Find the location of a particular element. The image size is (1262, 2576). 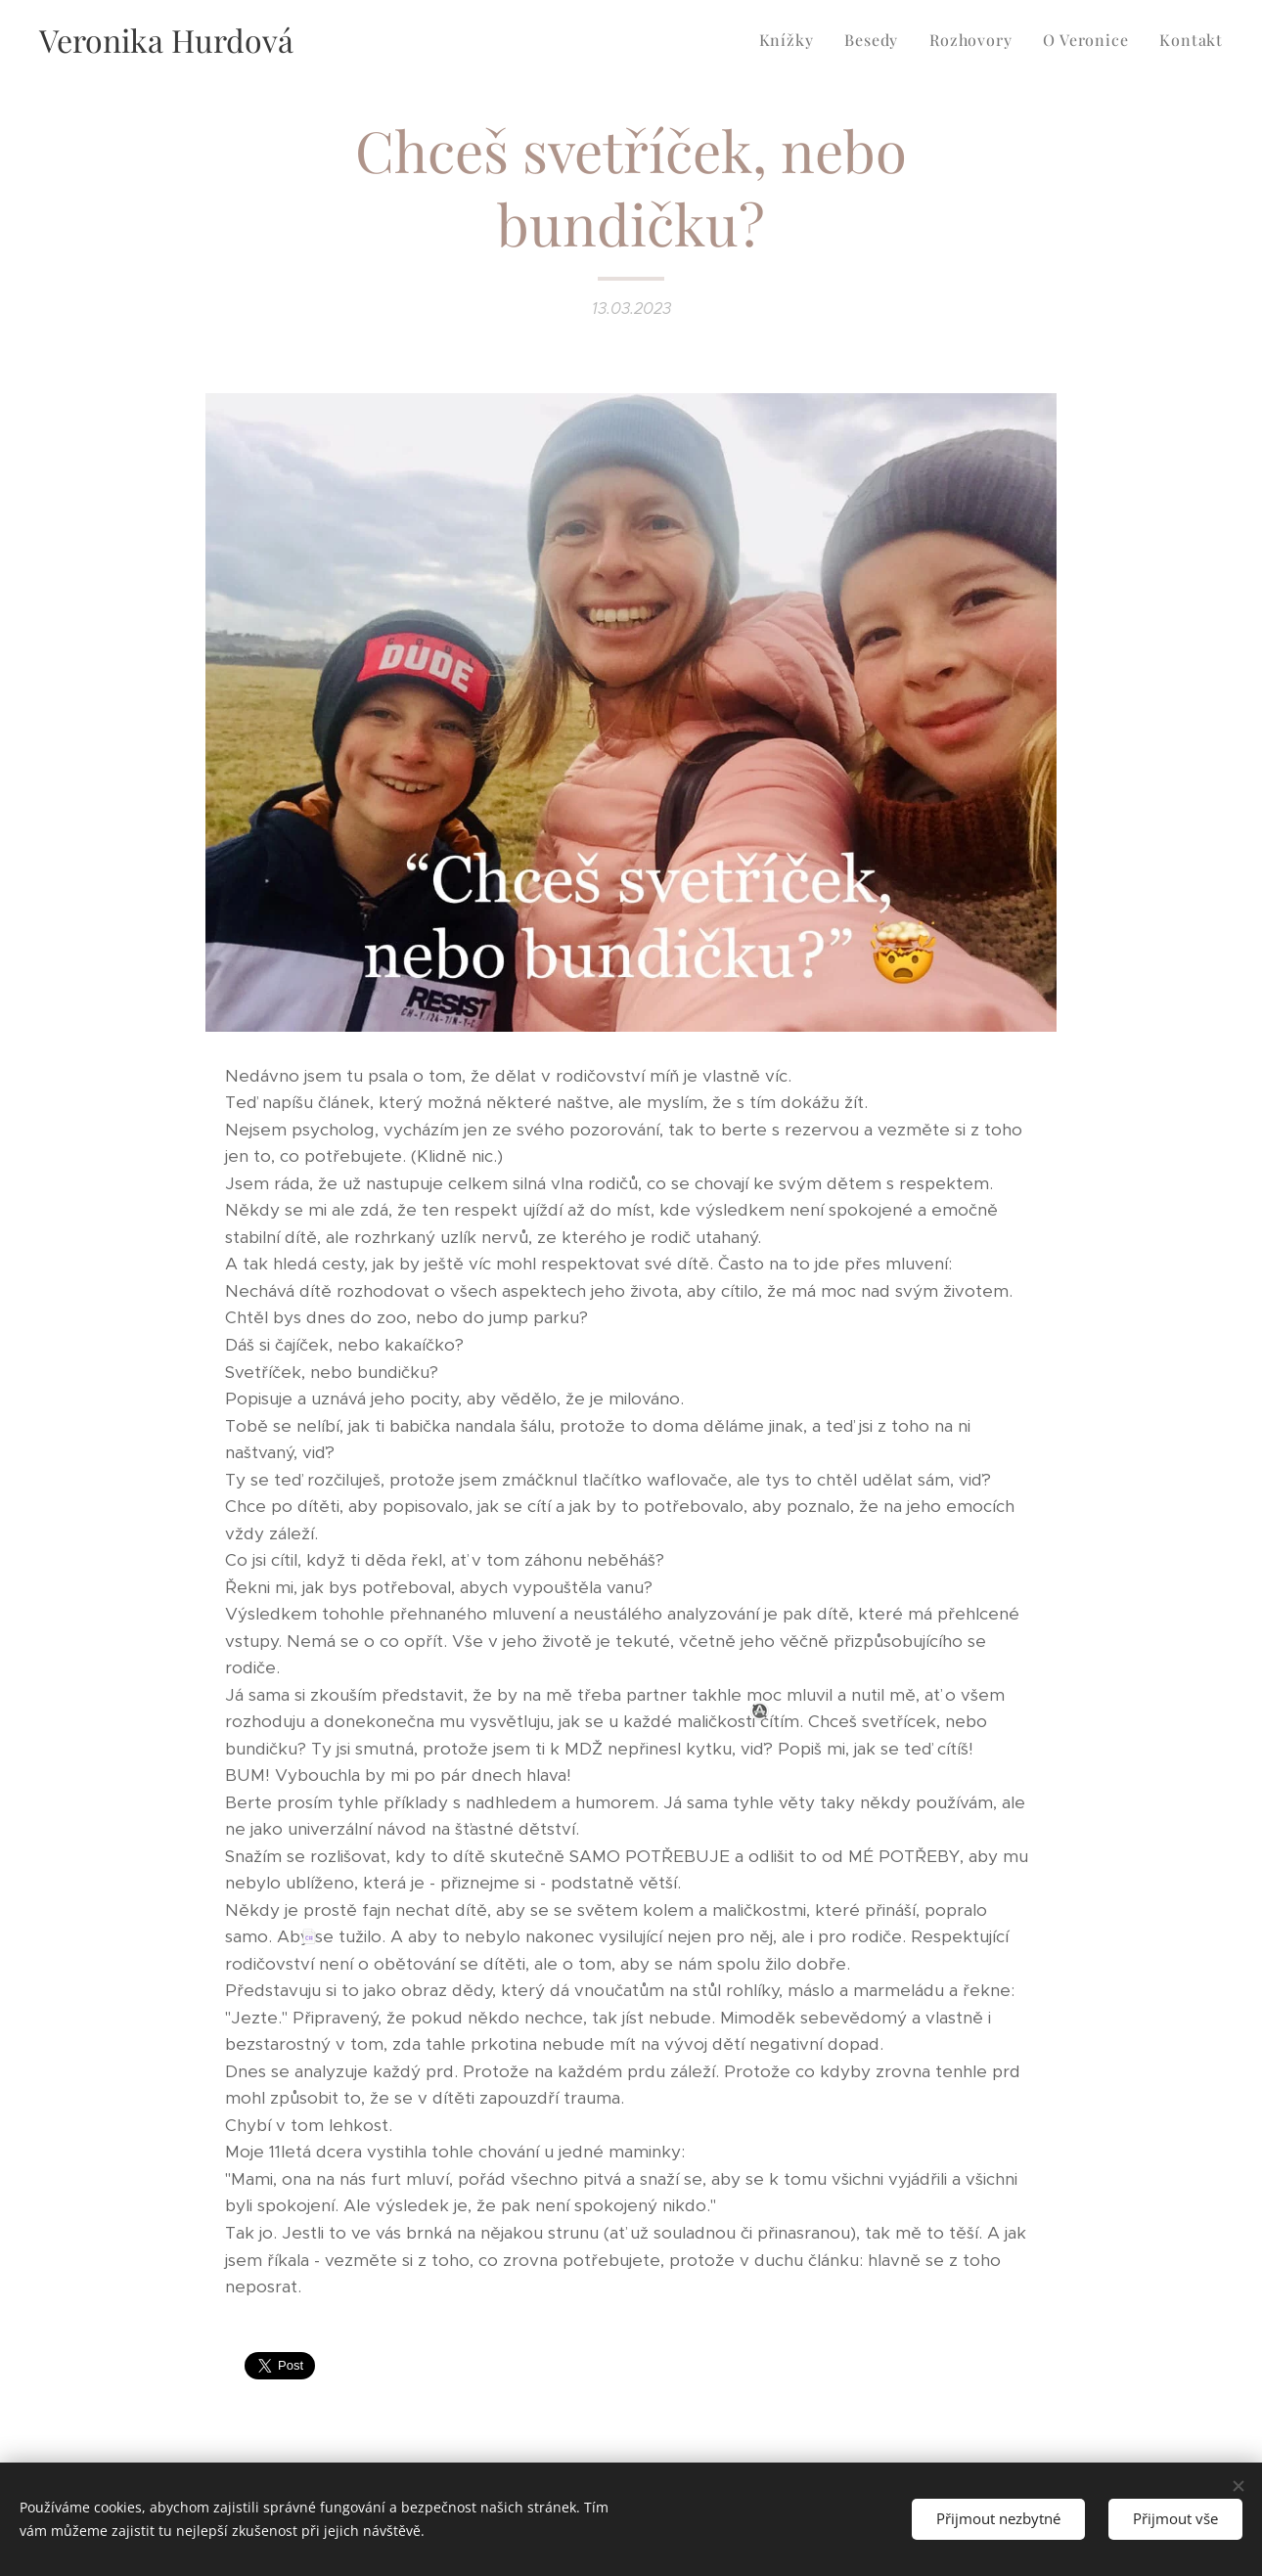

open the software update manager is located at coordinates (759, 1710).